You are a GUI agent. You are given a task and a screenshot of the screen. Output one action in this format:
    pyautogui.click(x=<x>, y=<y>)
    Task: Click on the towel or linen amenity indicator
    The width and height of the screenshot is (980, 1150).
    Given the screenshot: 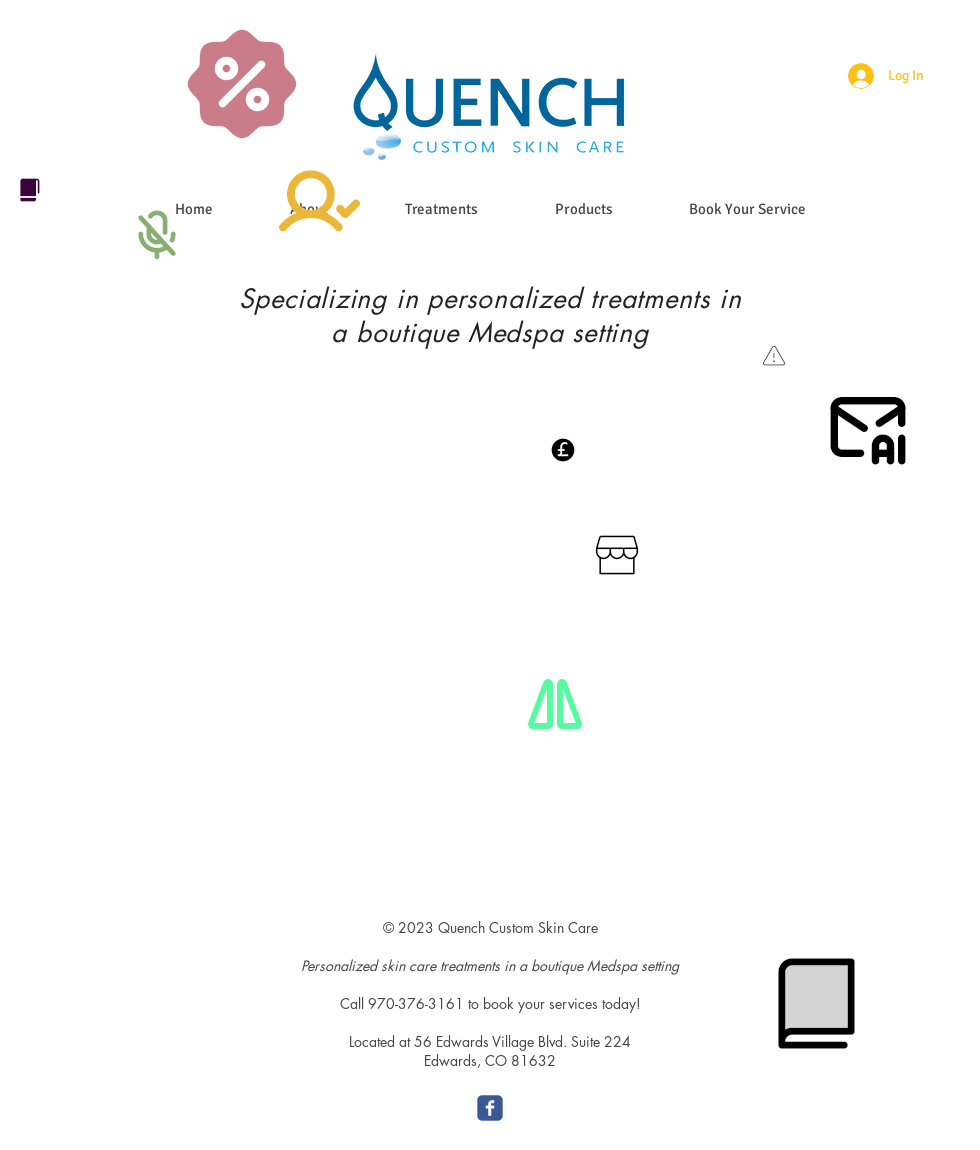 What is the action you would take?
    pyautogui.click(x=29, y=190)
    